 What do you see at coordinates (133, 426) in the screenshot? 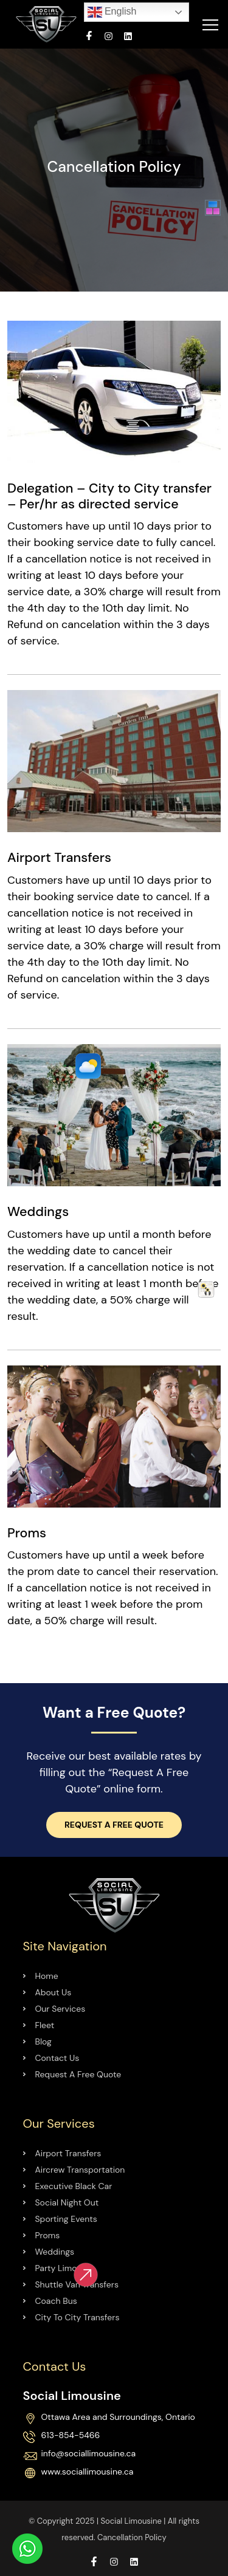
I see `center align text` at bounding box center [133, 426].